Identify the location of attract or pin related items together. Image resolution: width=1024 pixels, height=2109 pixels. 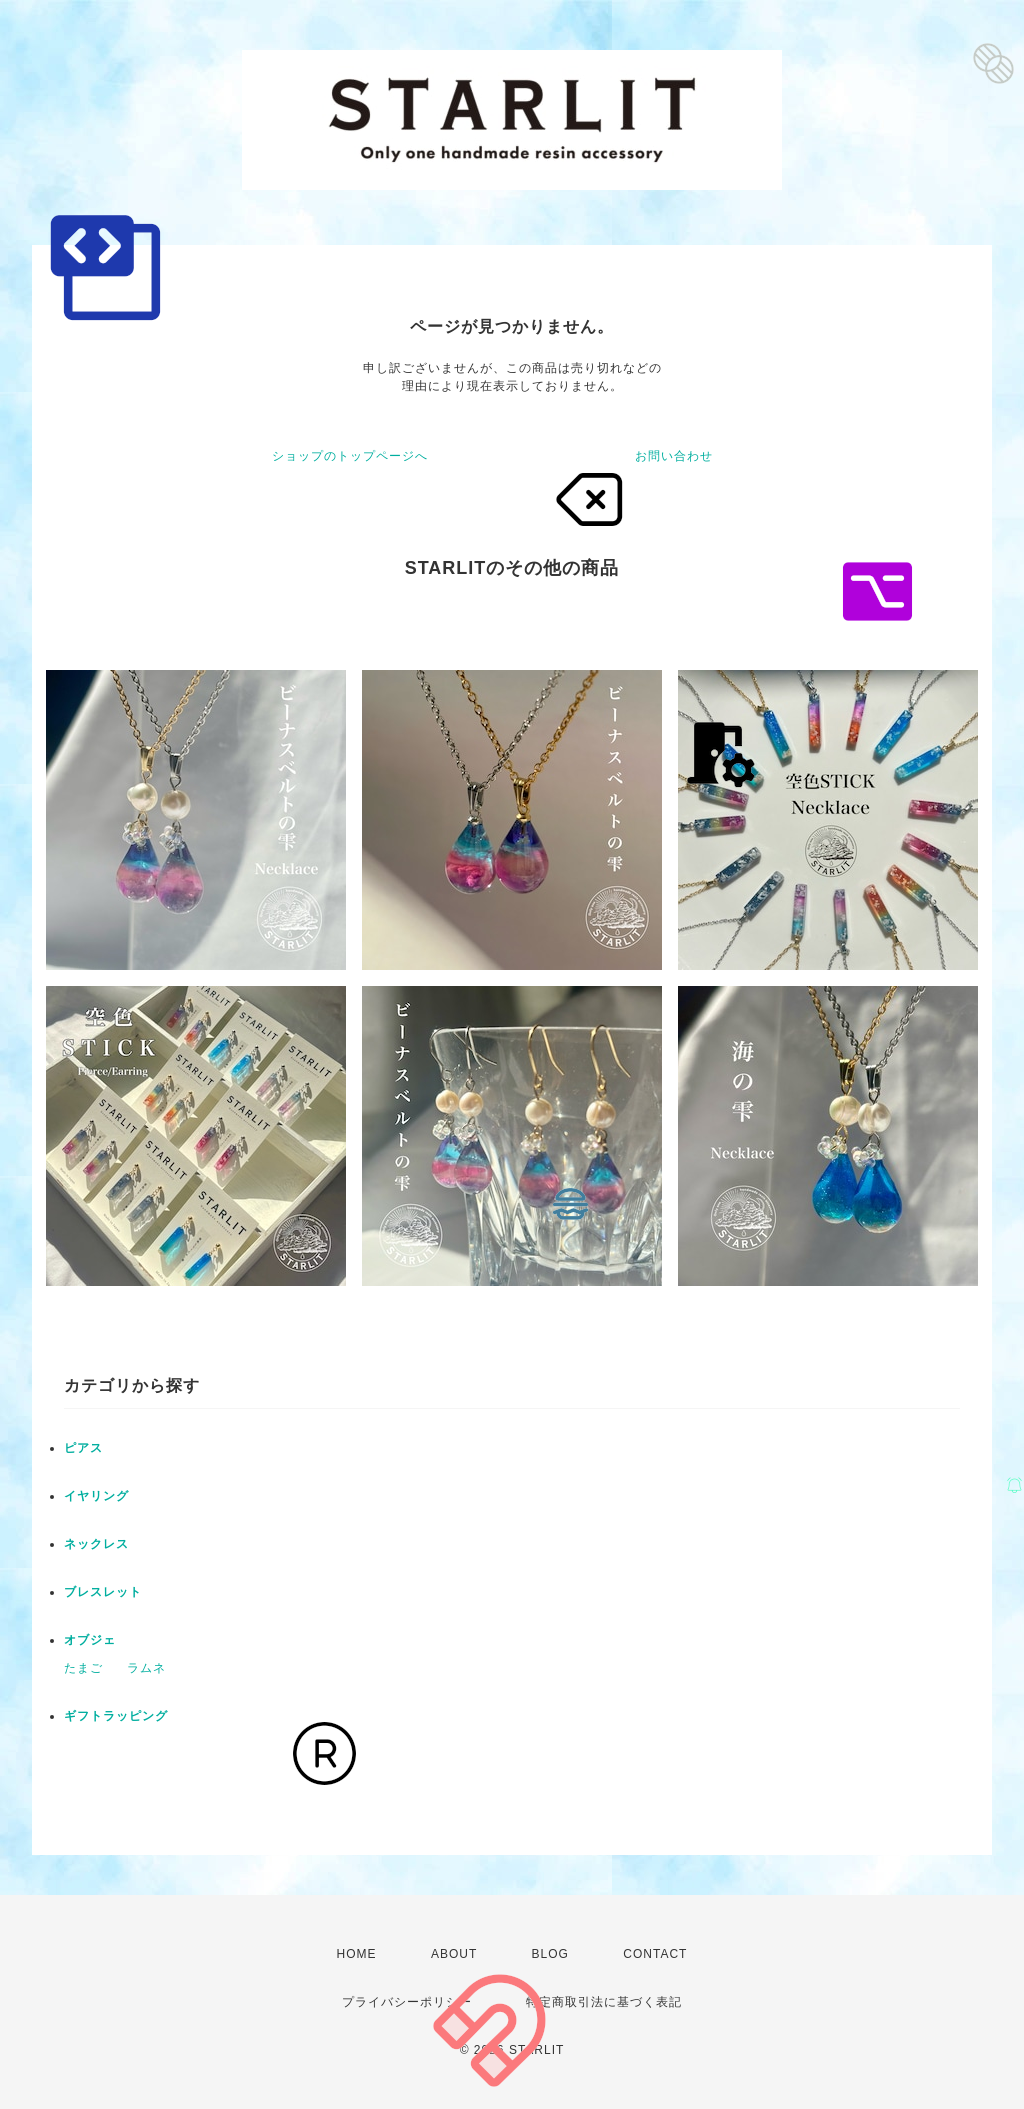
(491, 2028).